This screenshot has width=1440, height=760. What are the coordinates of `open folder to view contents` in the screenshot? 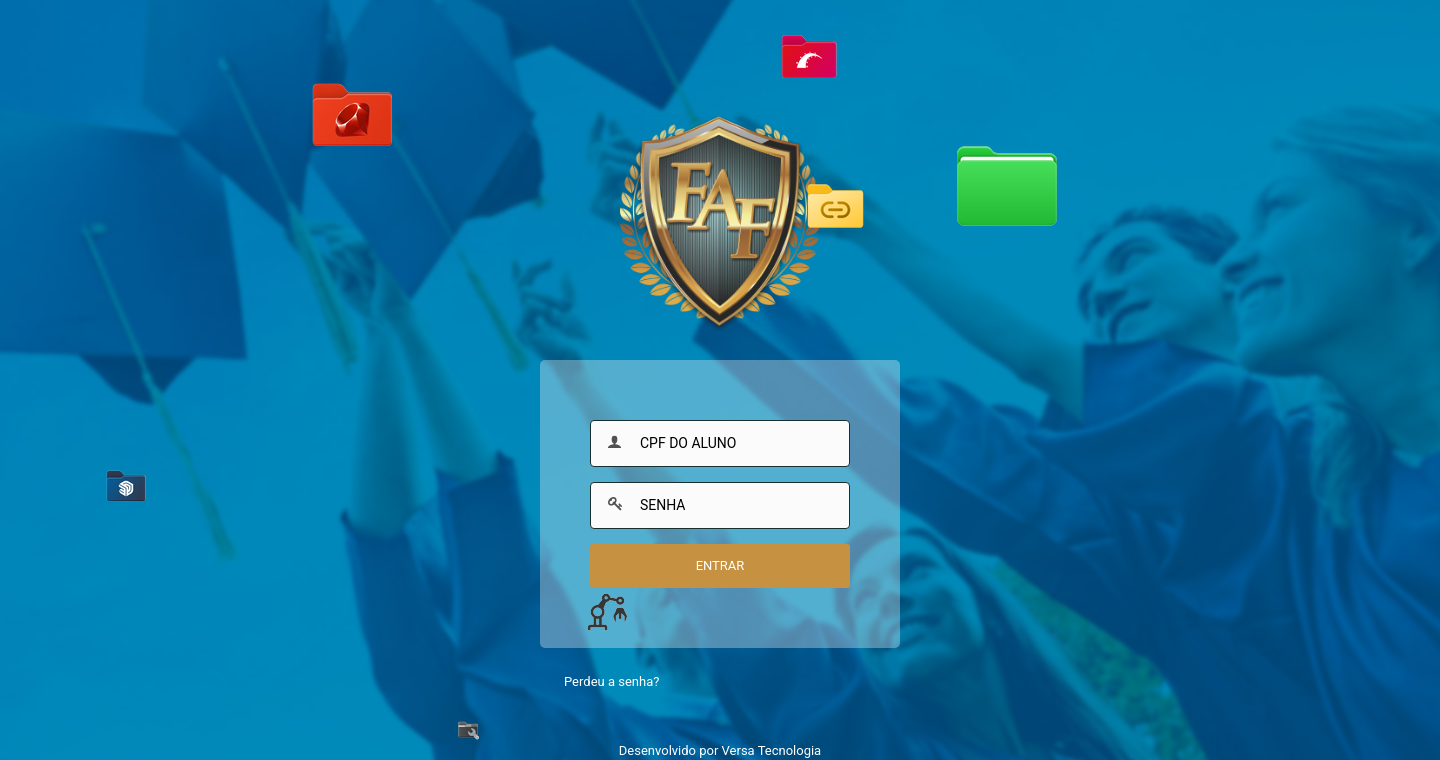 It's located at (1007, 186).